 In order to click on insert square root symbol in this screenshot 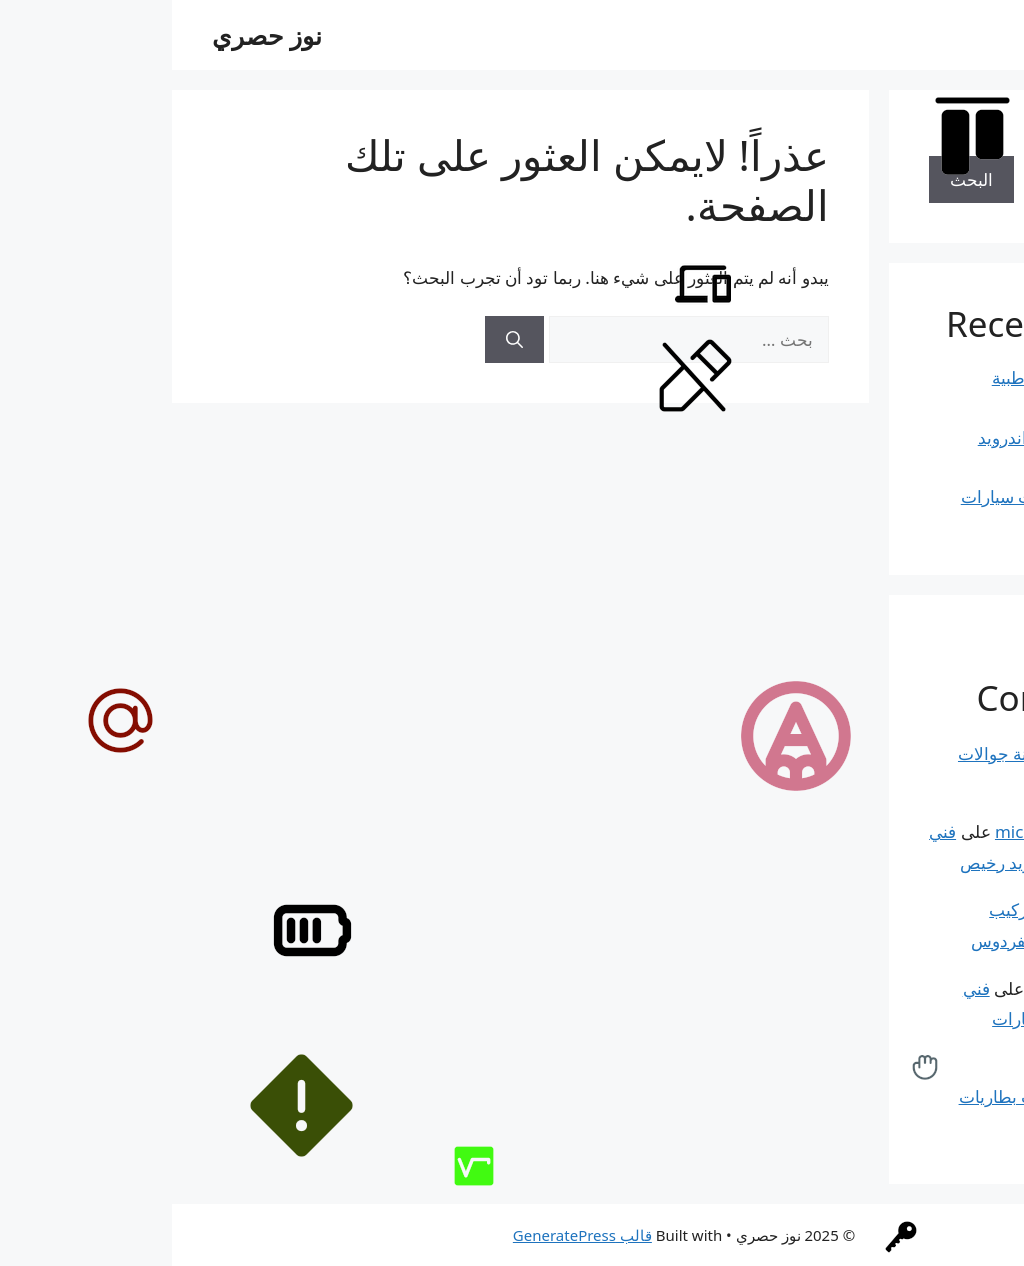, I will do `click(474, 1166)`.